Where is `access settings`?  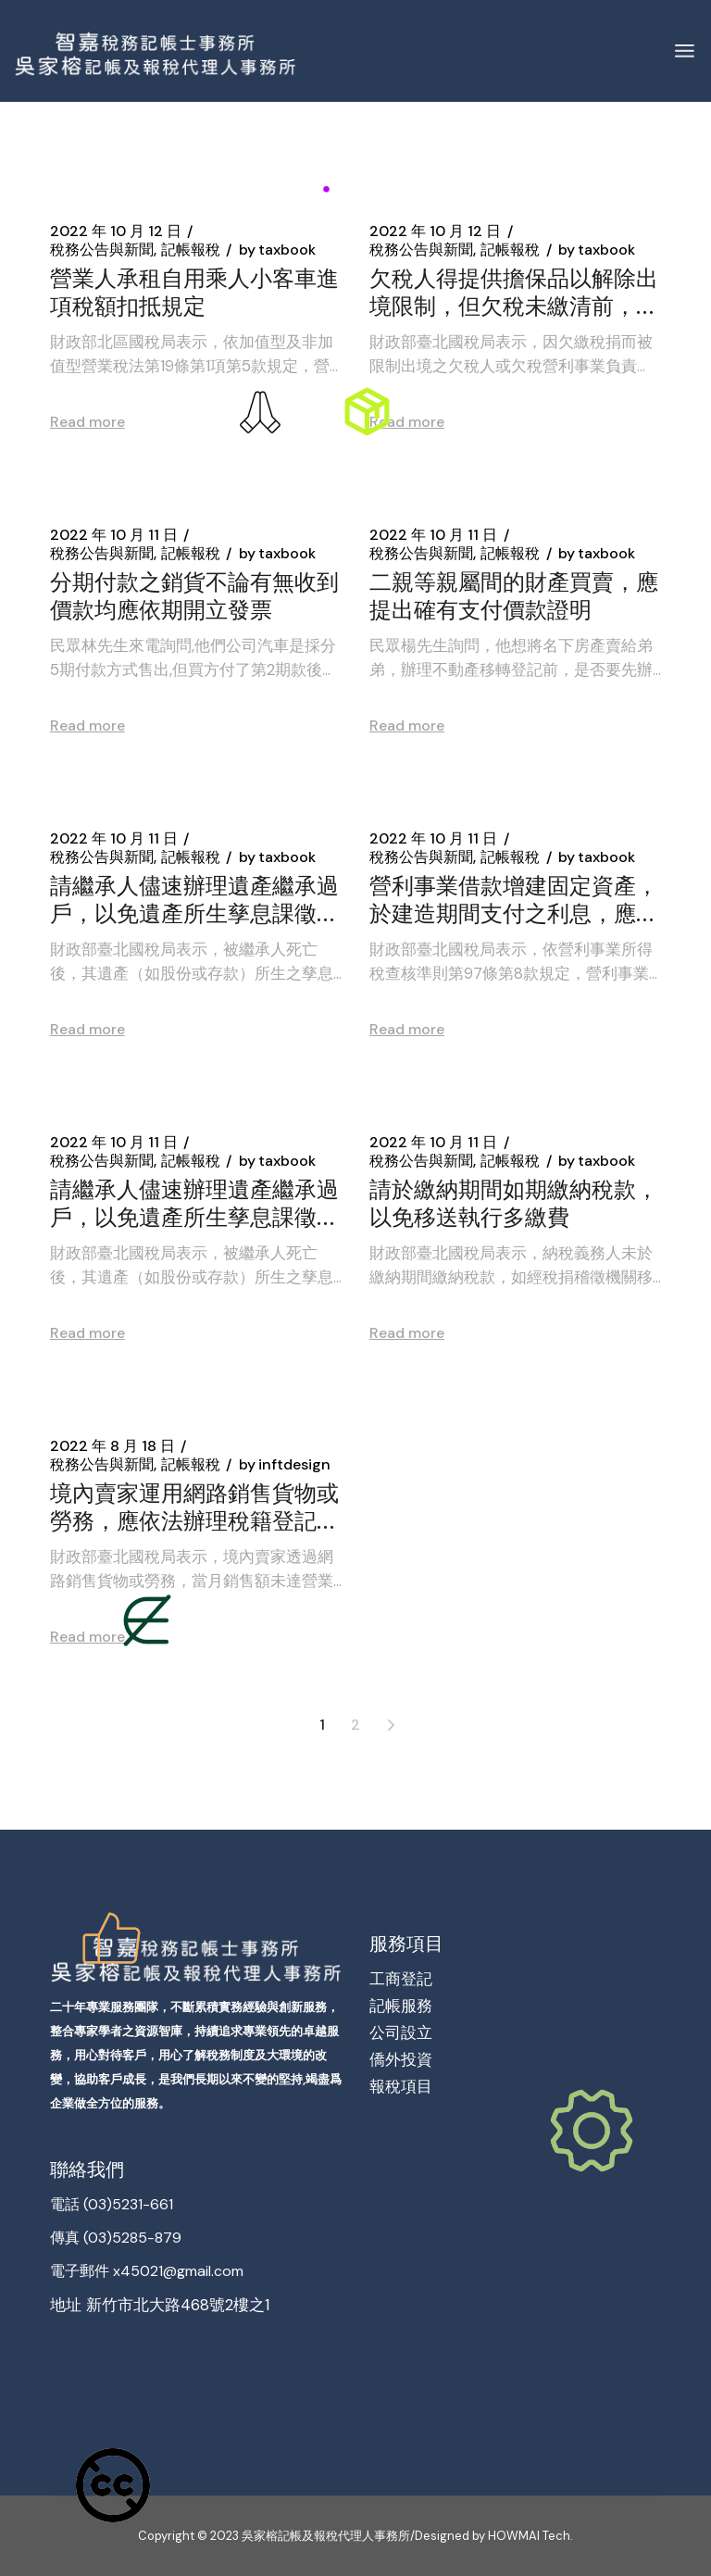
access settings is located at coordinates (592, 2131).